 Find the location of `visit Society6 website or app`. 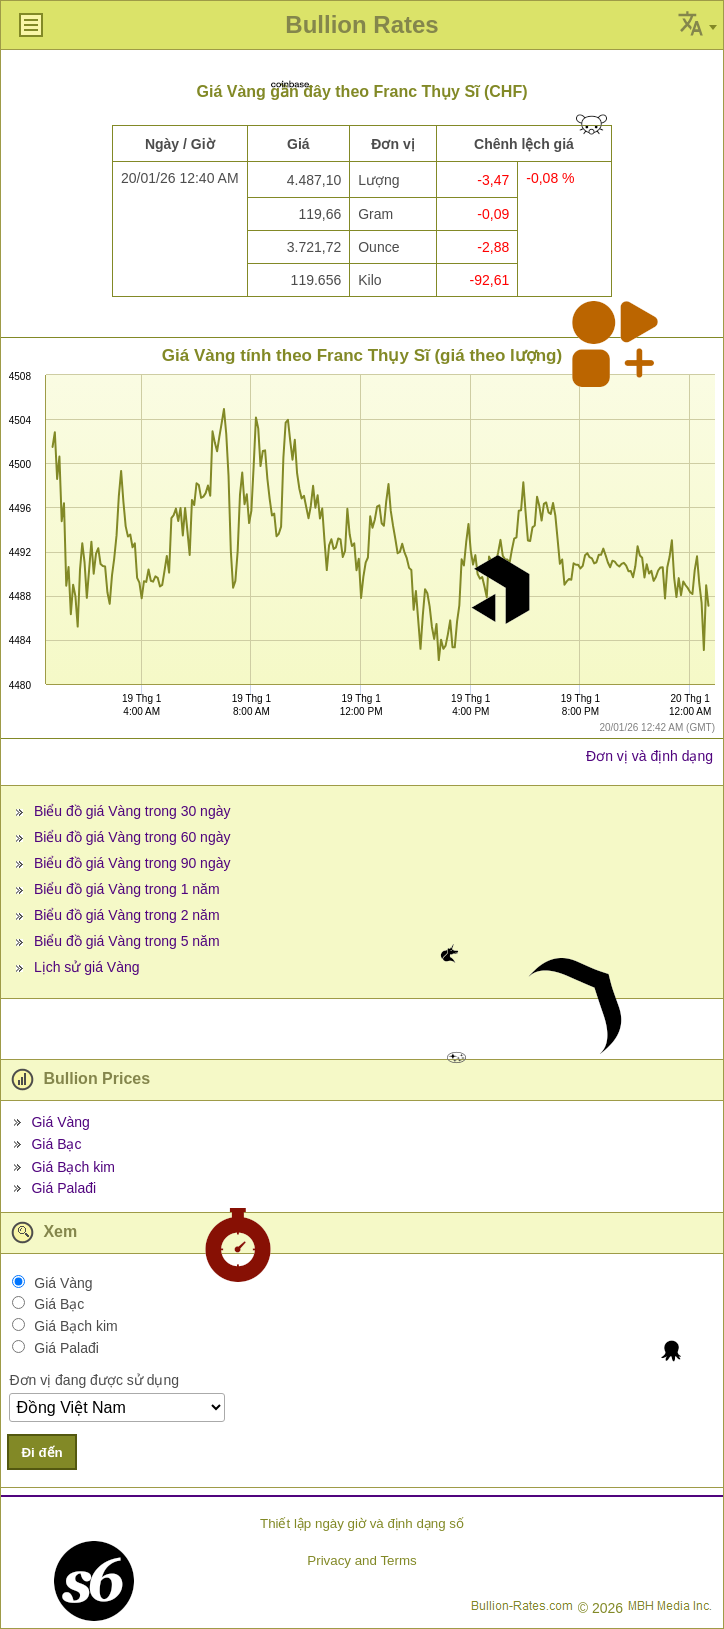

visit Society6 website or app is located at coordinates (94, 1581).